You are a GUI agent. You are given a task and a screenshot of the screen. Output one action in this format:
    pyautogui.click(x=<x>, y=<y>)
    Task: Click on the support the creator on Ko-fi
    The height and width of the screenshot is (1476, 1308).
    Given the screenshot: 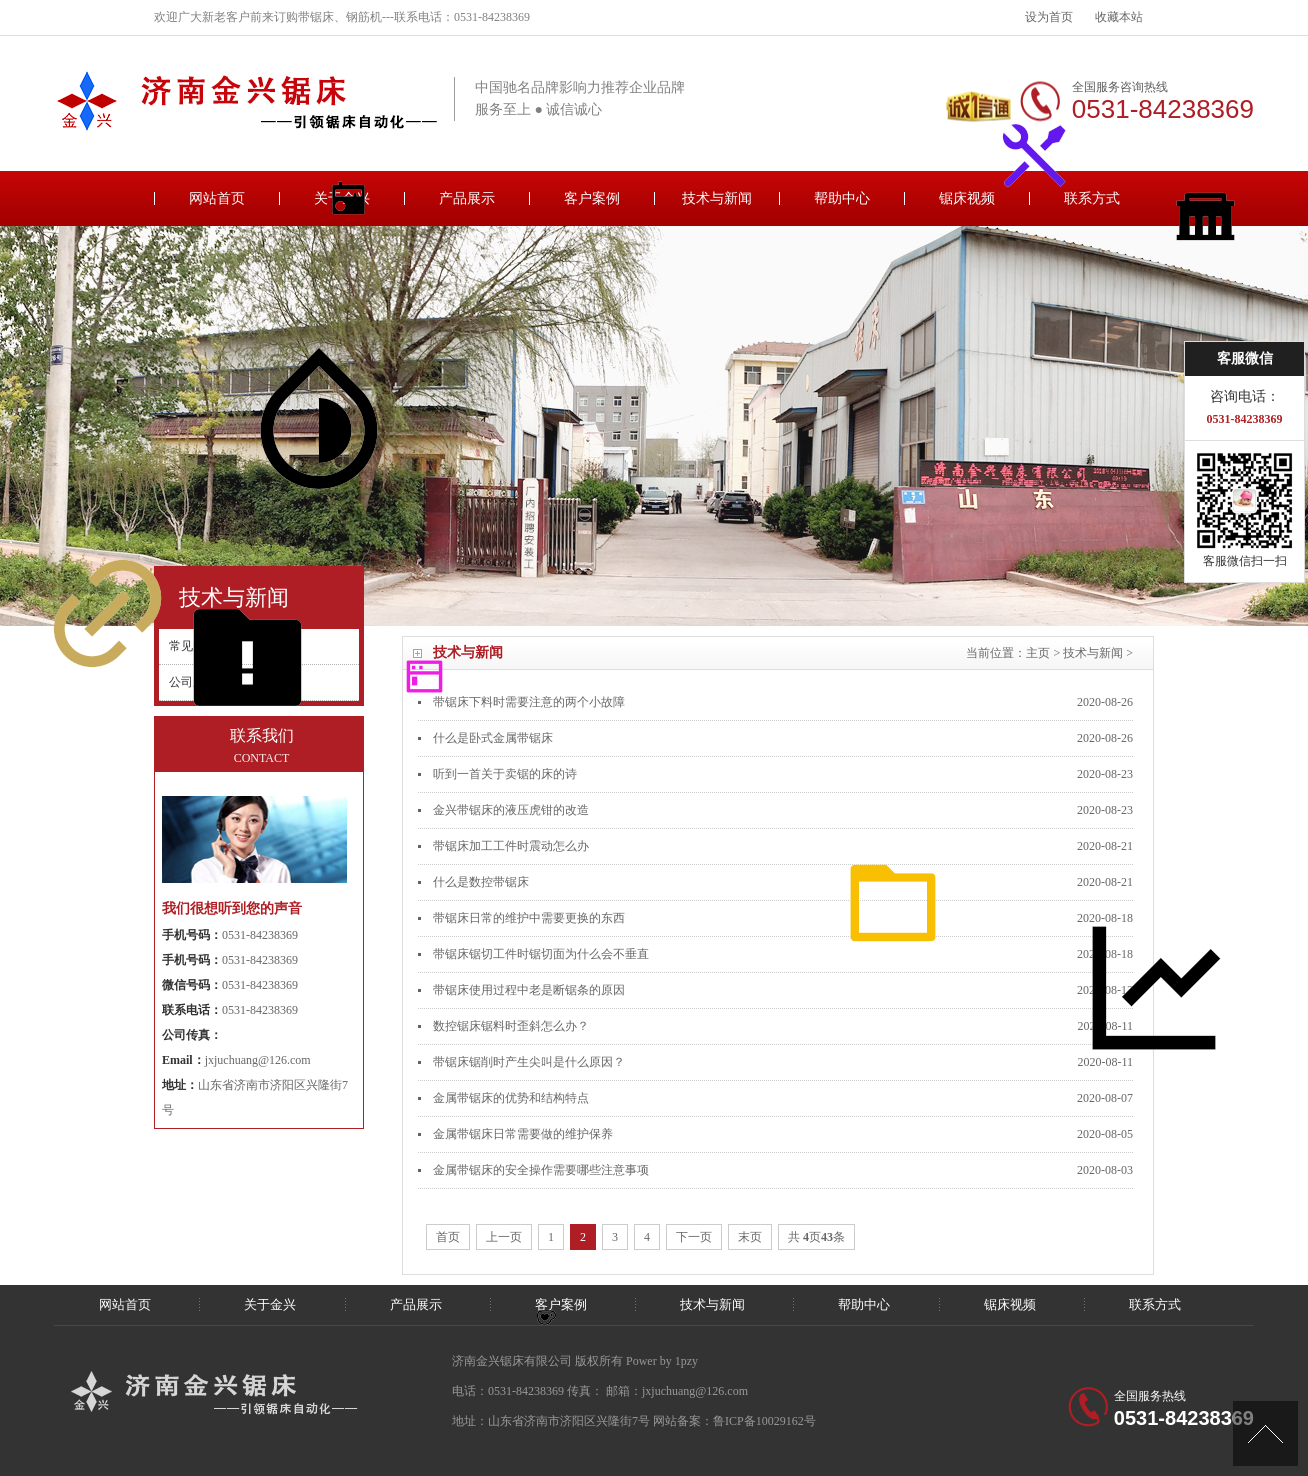 What is the action you would take?
    pyautogui.click(x=546, y=1317)
    